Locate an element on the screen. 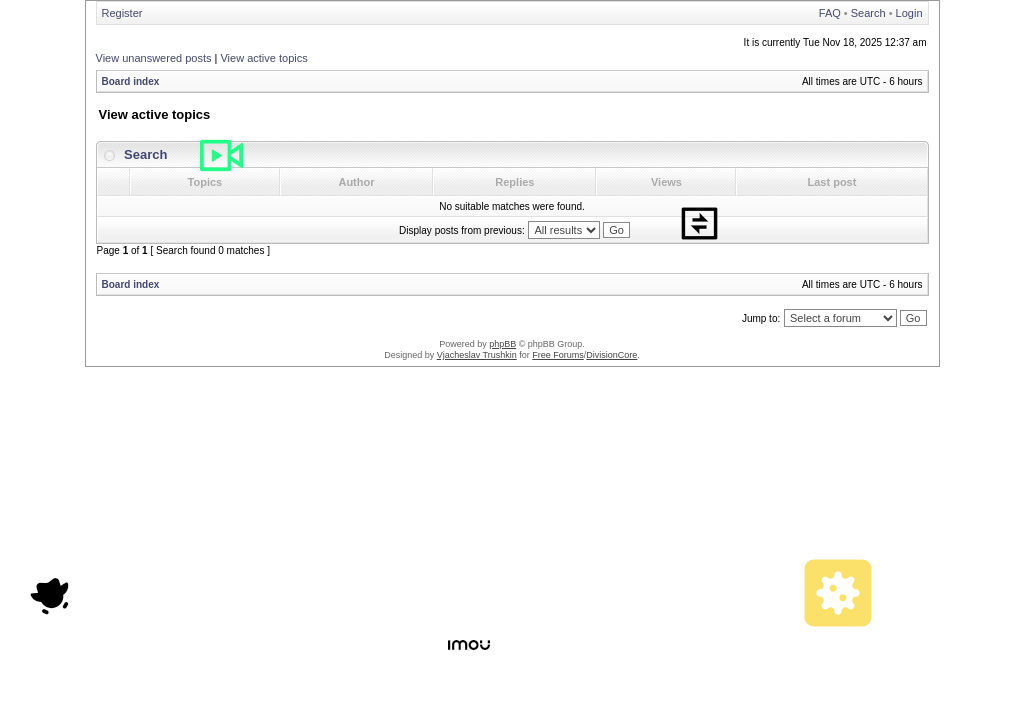  exchange or swap currencies is located at coordinates (699, 223).